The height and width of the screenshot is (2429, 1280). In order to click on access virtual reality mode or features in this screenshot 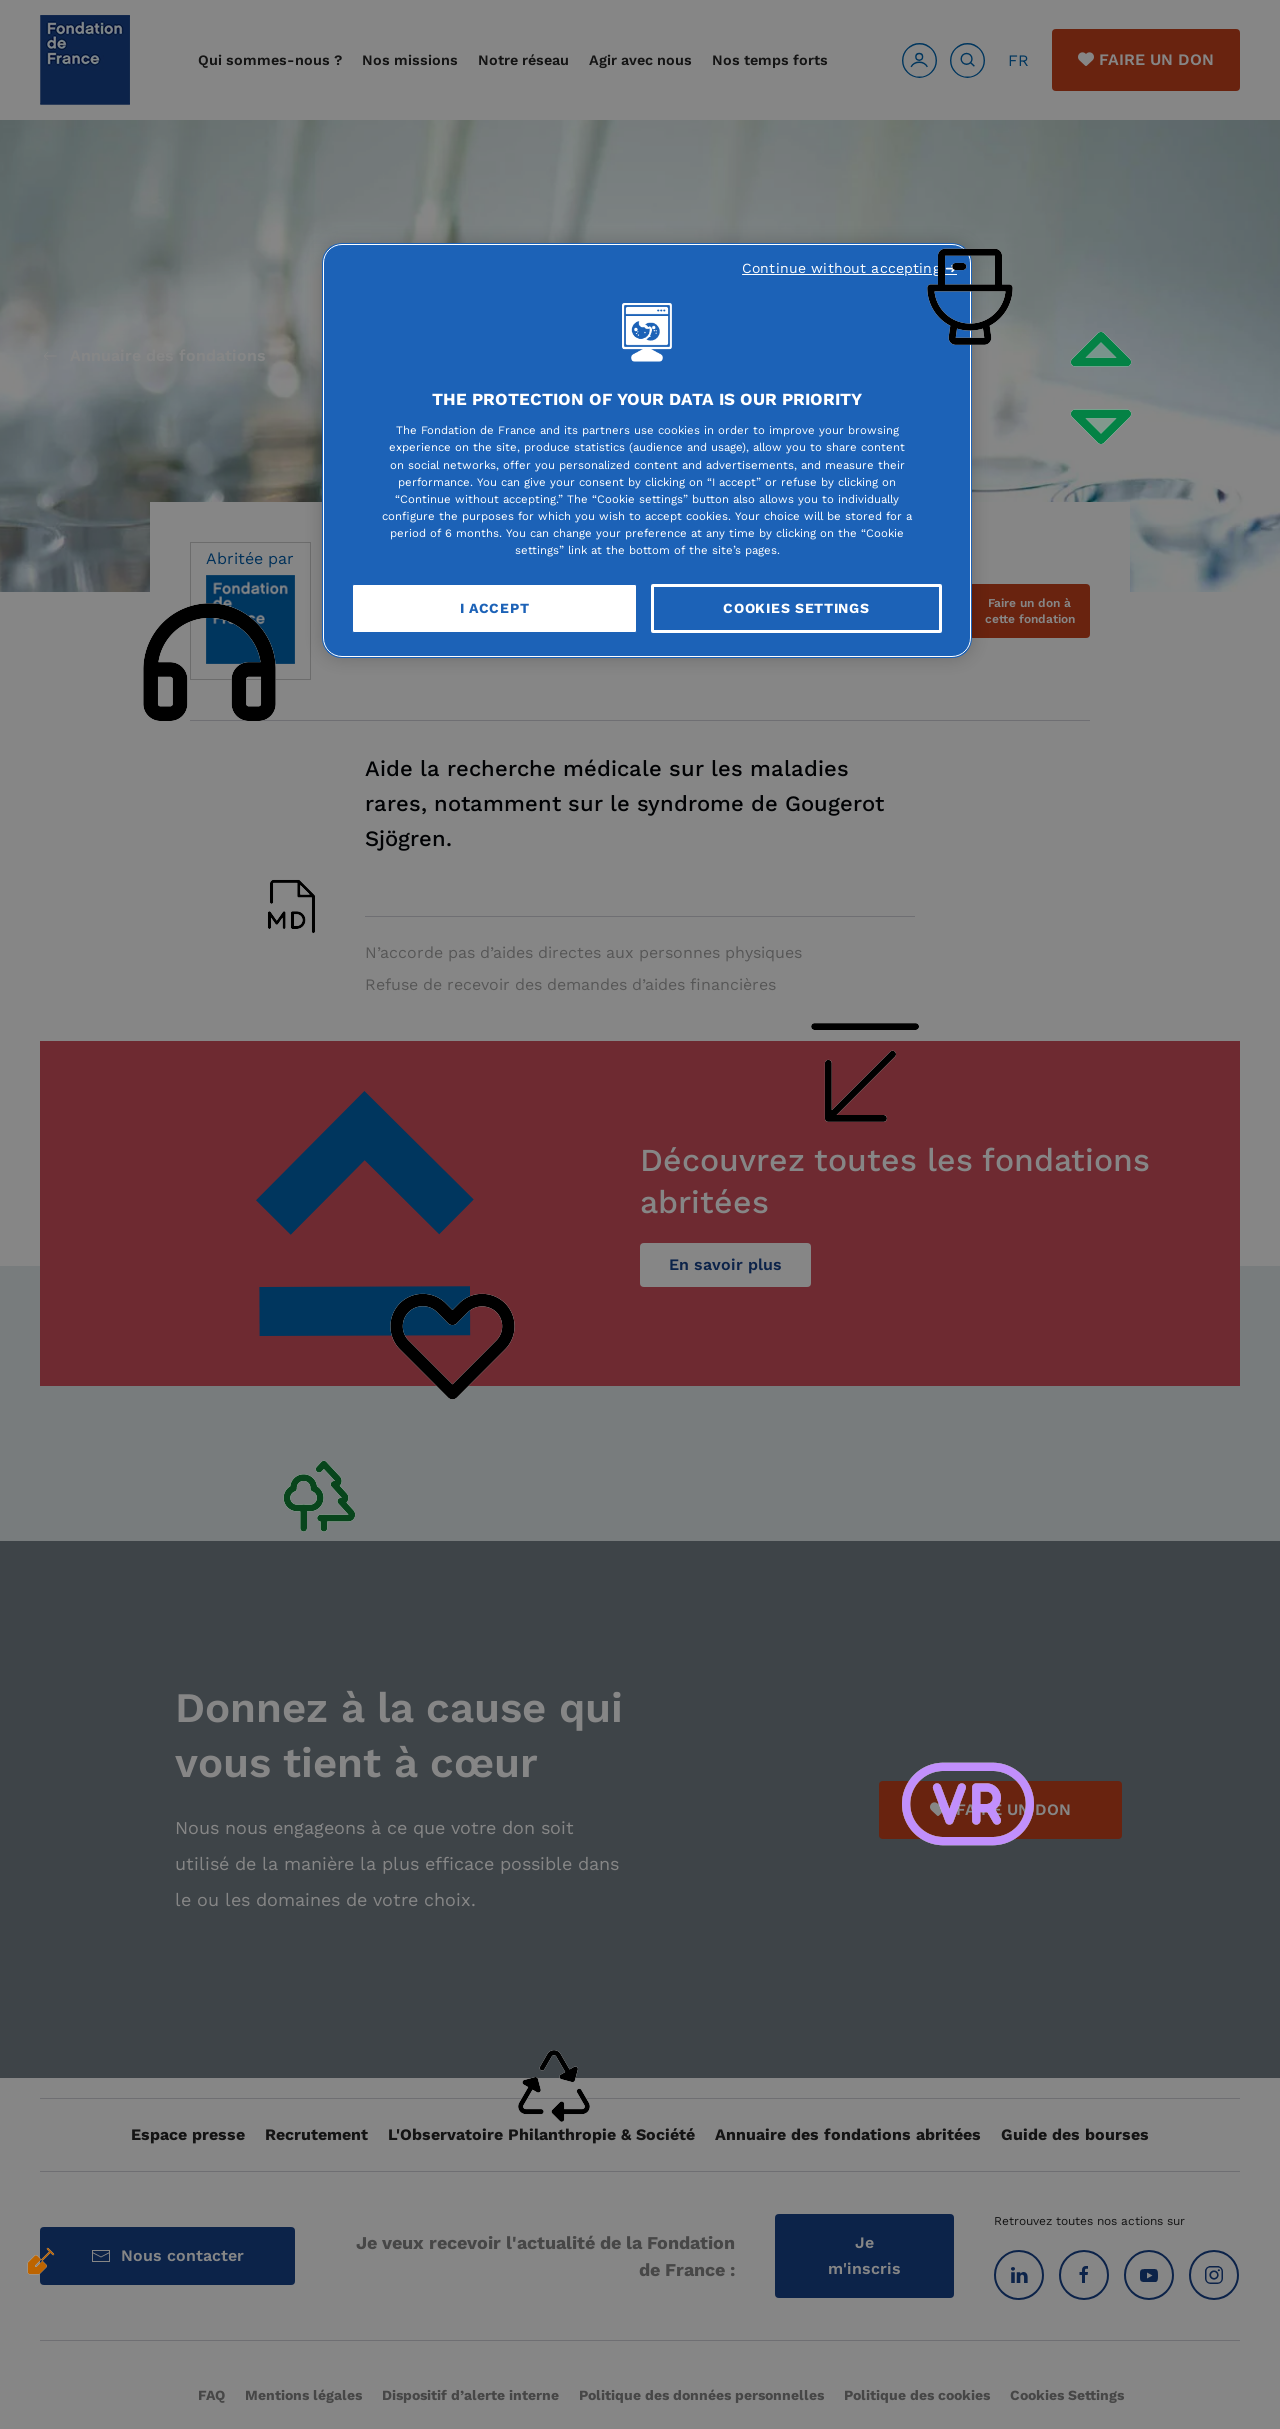, I will do `click(968, 1804)`.